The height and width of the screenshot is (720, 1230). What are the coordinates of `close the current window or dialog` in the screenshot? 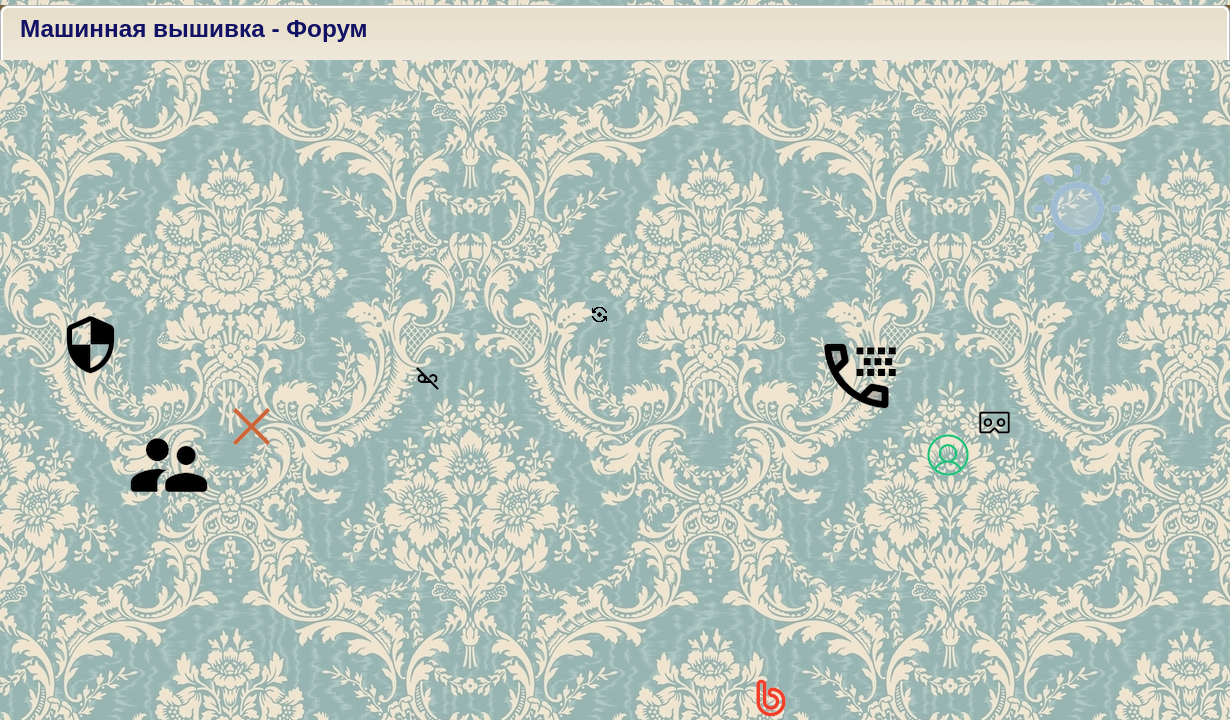 It's located at (251, 426).